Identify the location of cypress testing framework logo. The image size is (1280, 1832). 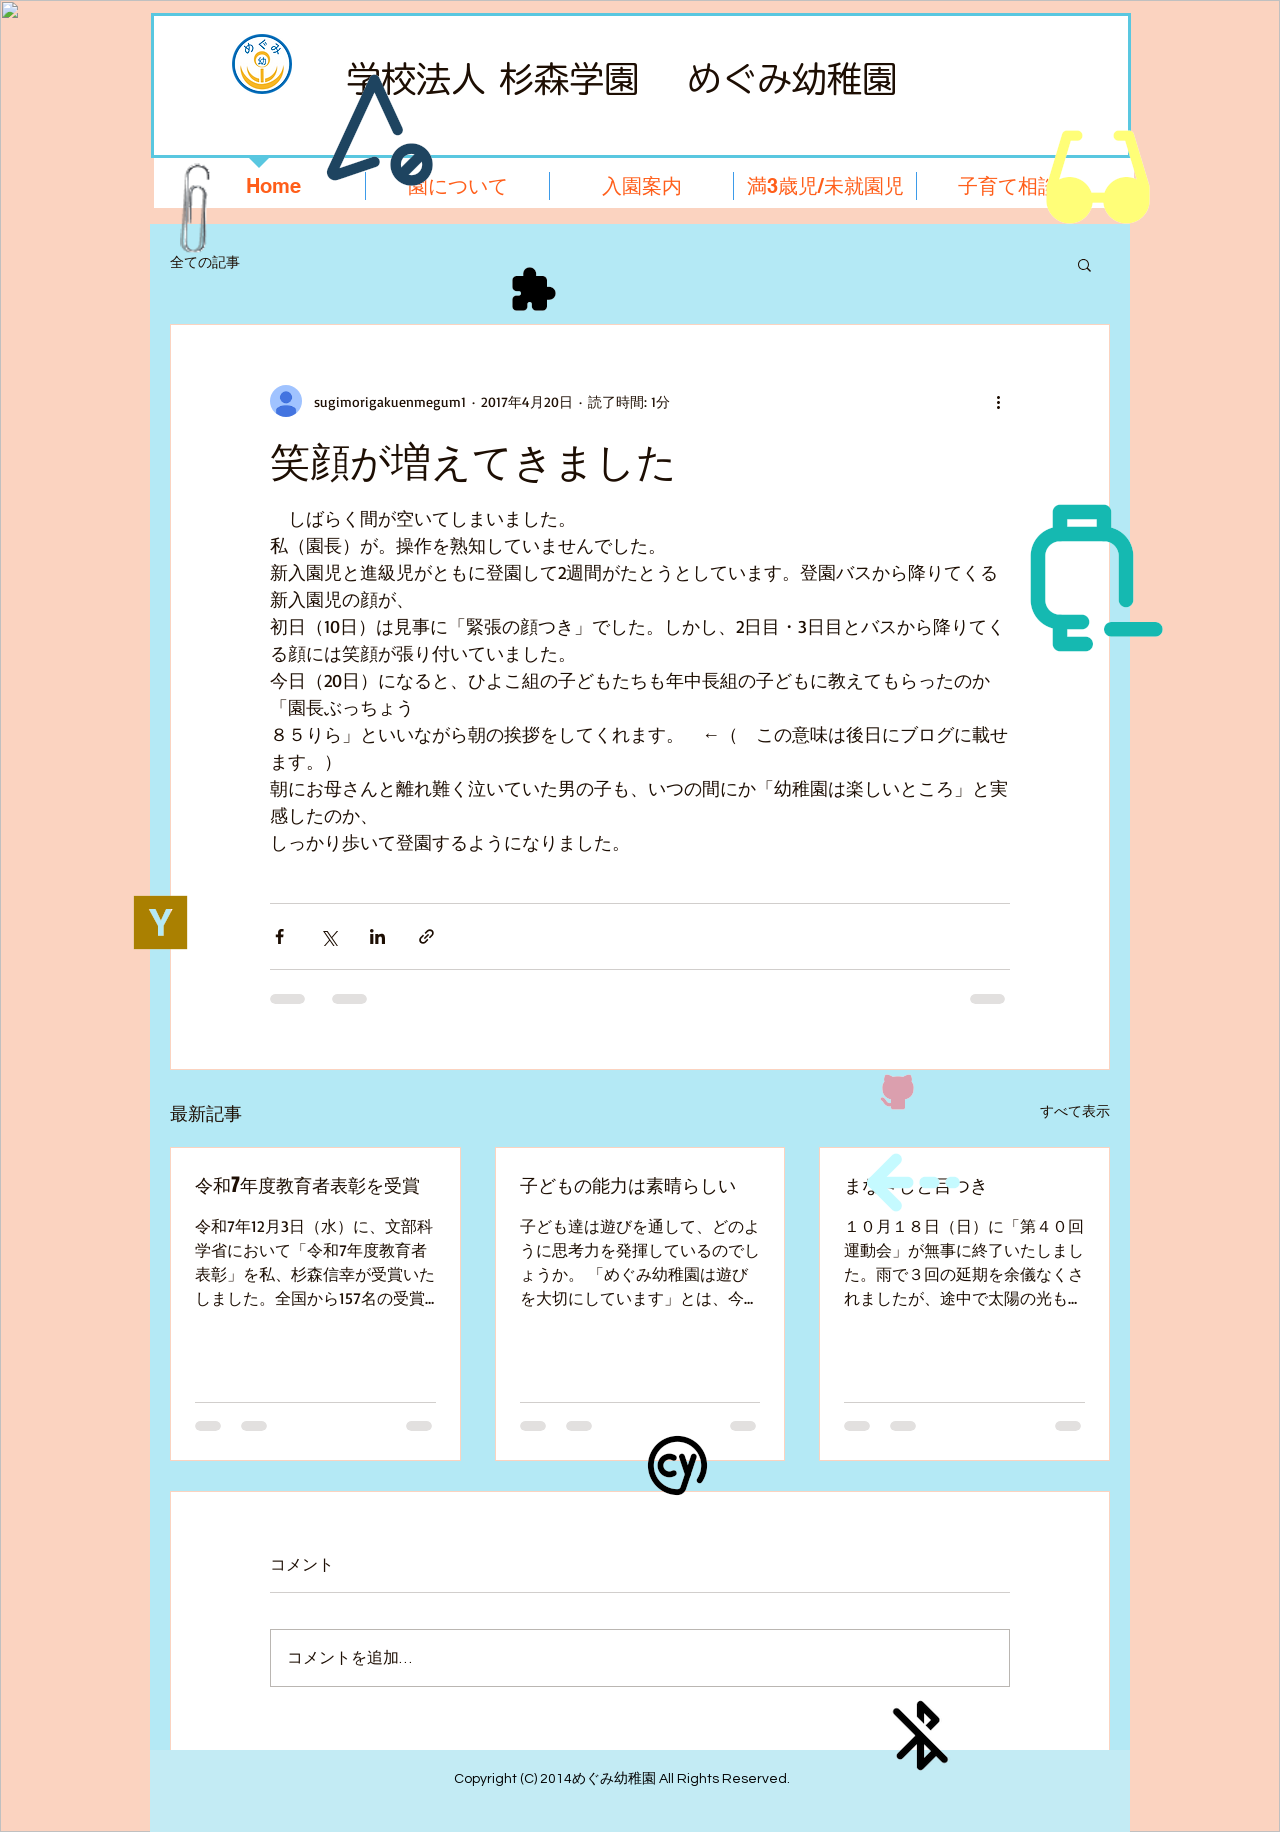
(677, 1465).